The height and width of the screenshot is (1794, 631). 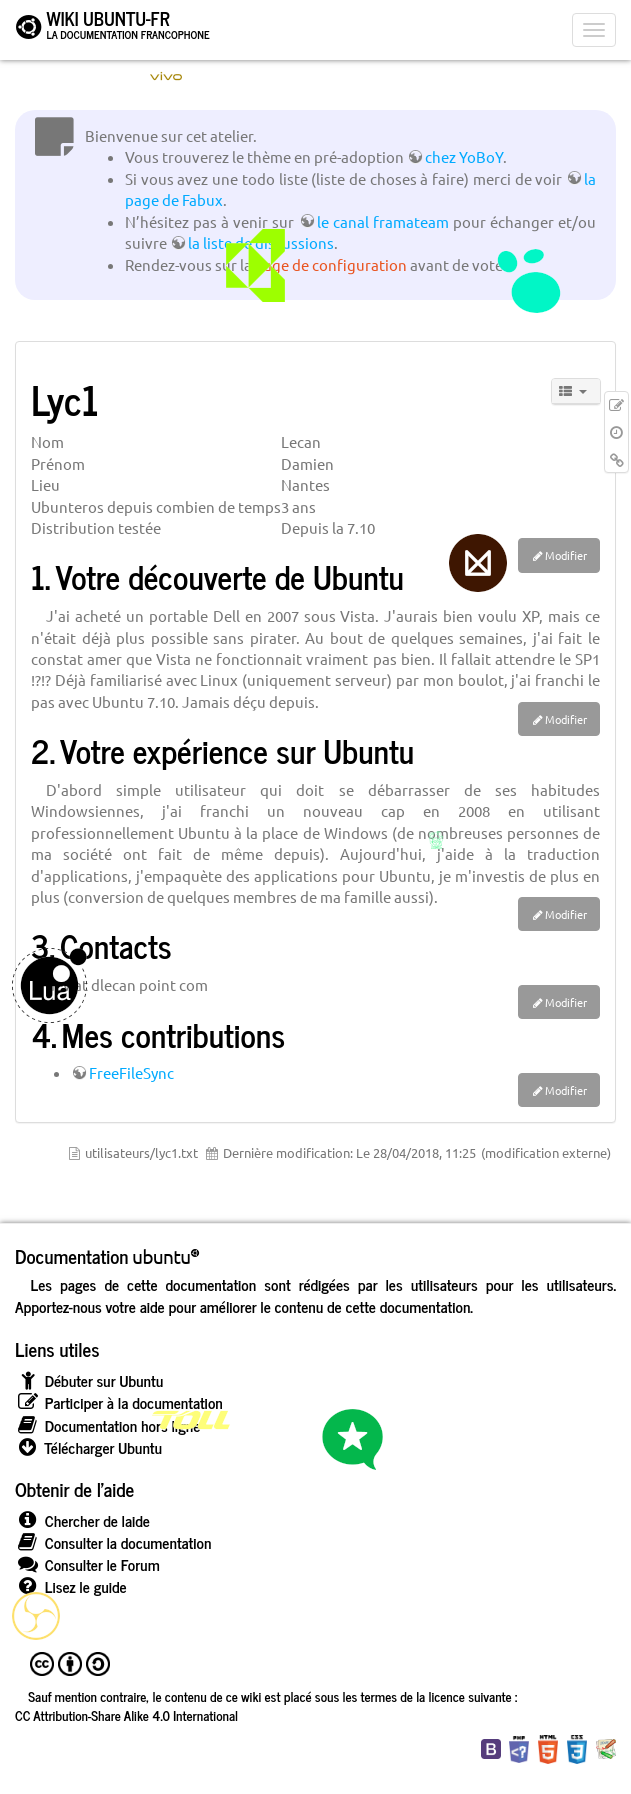 What do you see at coordinates (166, 76) in the screenshot?
I see `vivo brand logo` at bounding box center [166, 76].